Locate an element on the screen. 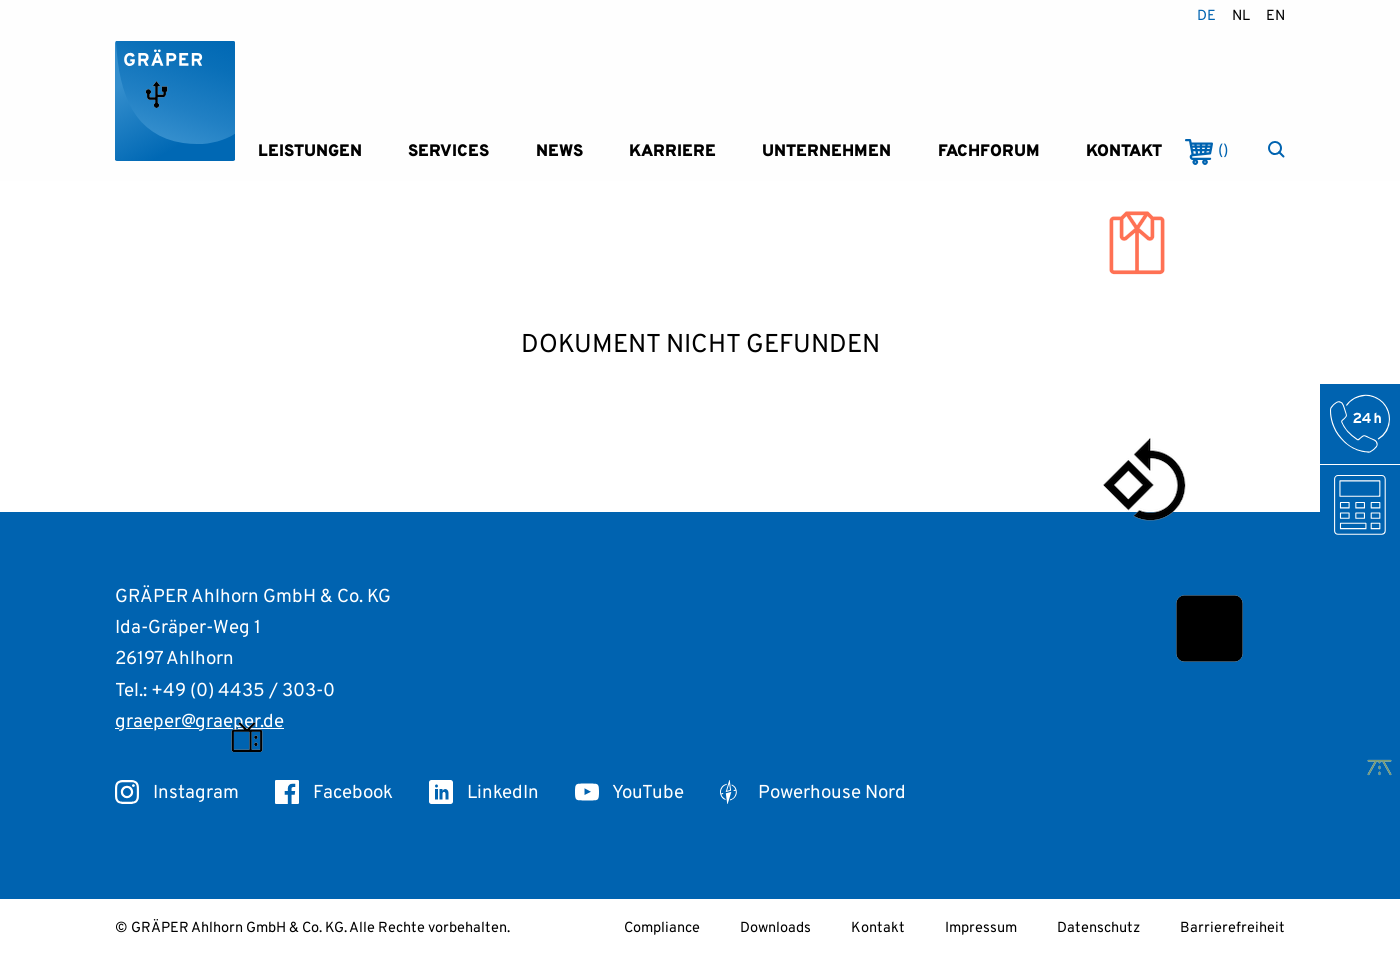  view folded laundry or clothing items is located at coordinates (1137, 244).